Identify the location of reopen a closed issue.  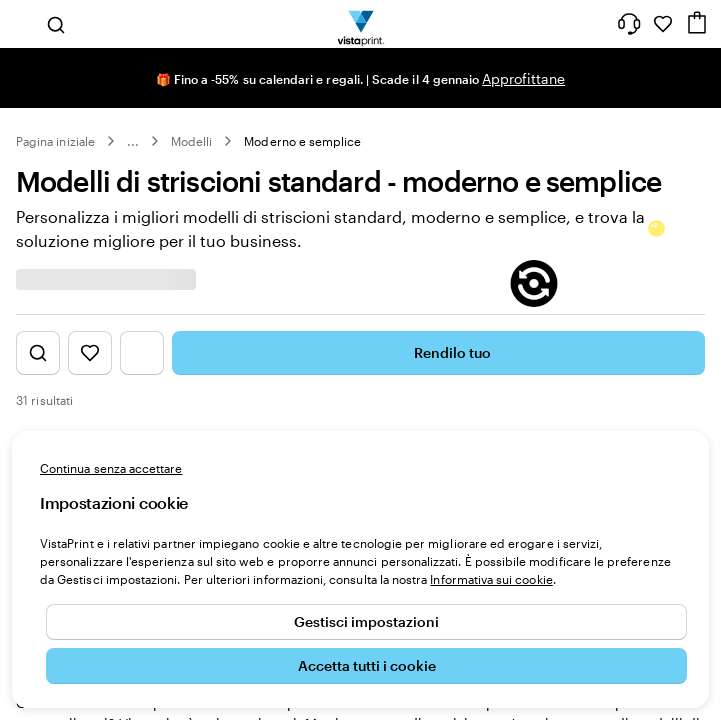
(534, 283).